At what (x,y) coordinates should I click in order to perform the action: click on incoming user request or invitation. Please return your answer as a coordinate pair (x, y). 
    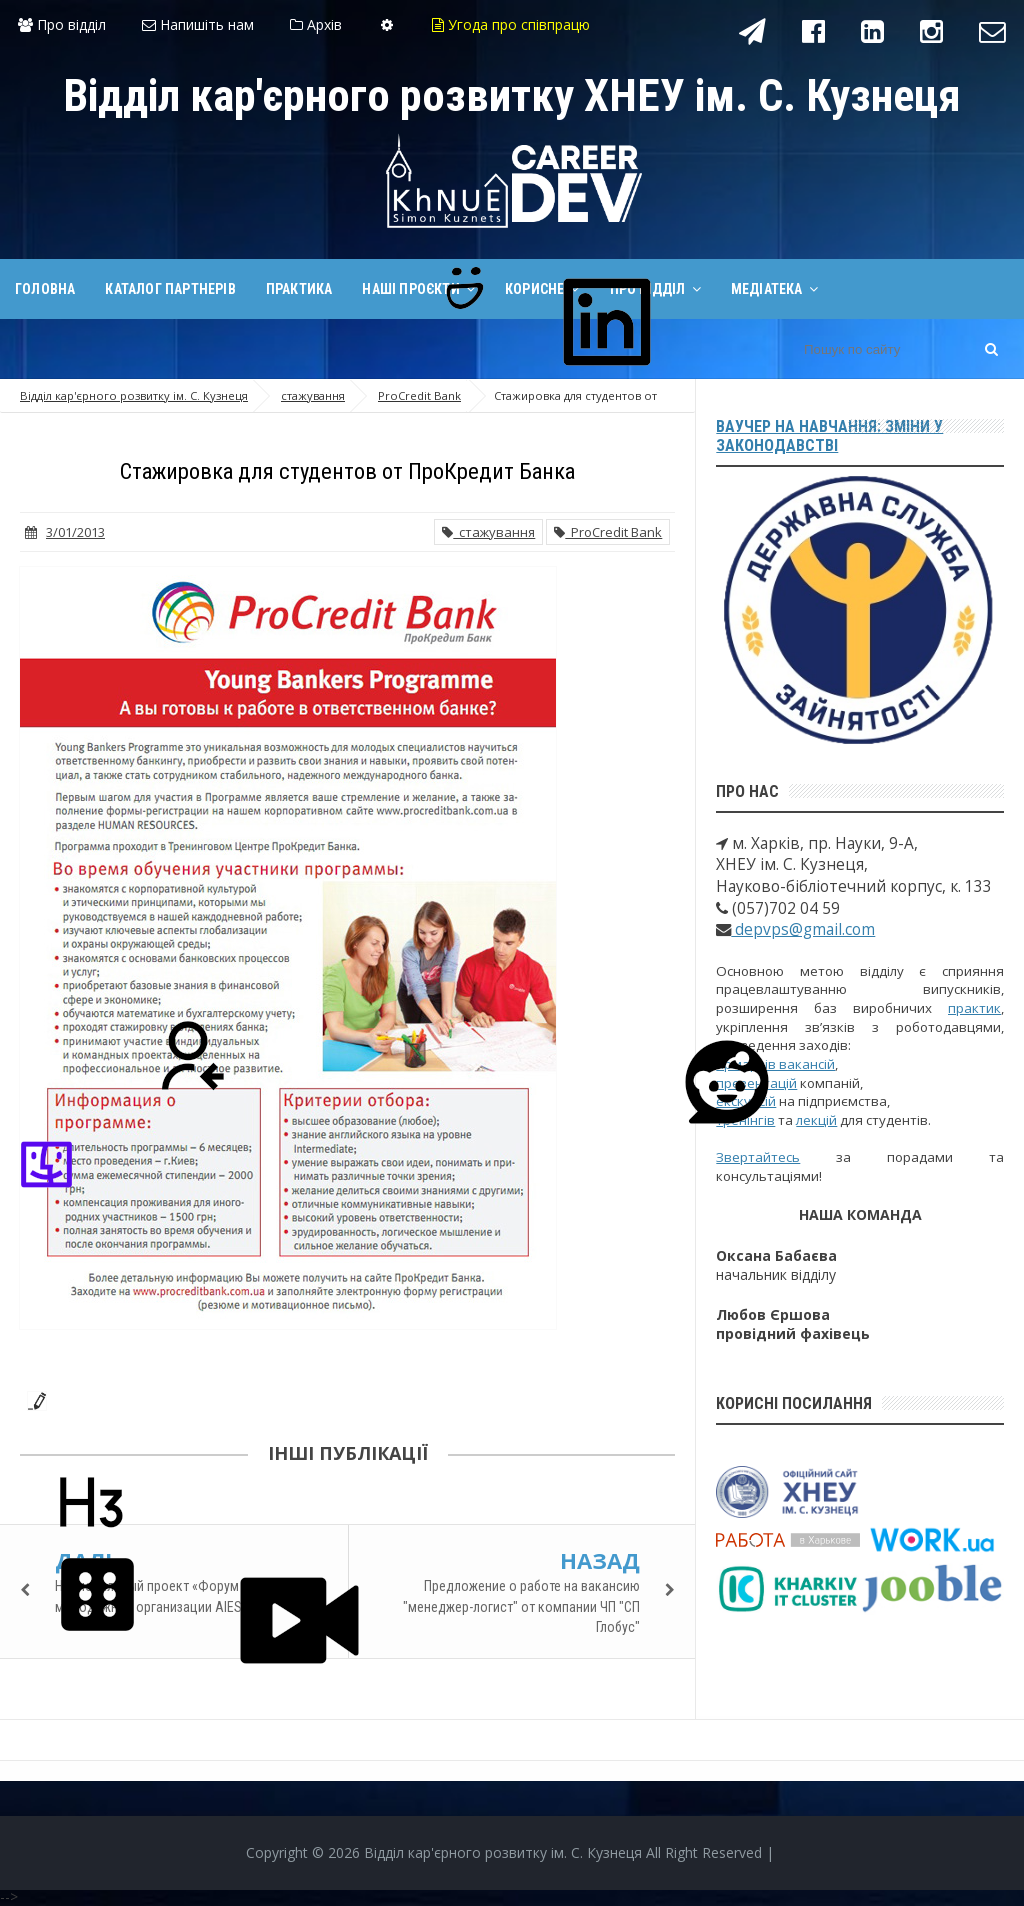
    Looking at the image, I should click on (188, 1057).